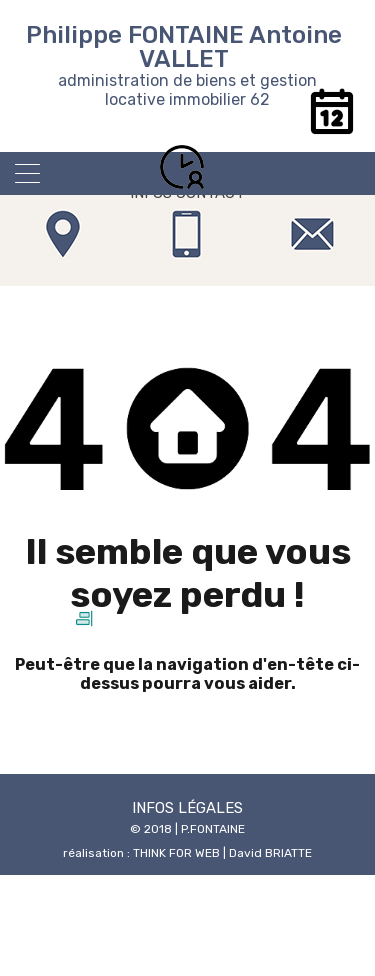 This screenshot has height=976, width=375. I want to click on view user's time or schedule, so click(182, 167).